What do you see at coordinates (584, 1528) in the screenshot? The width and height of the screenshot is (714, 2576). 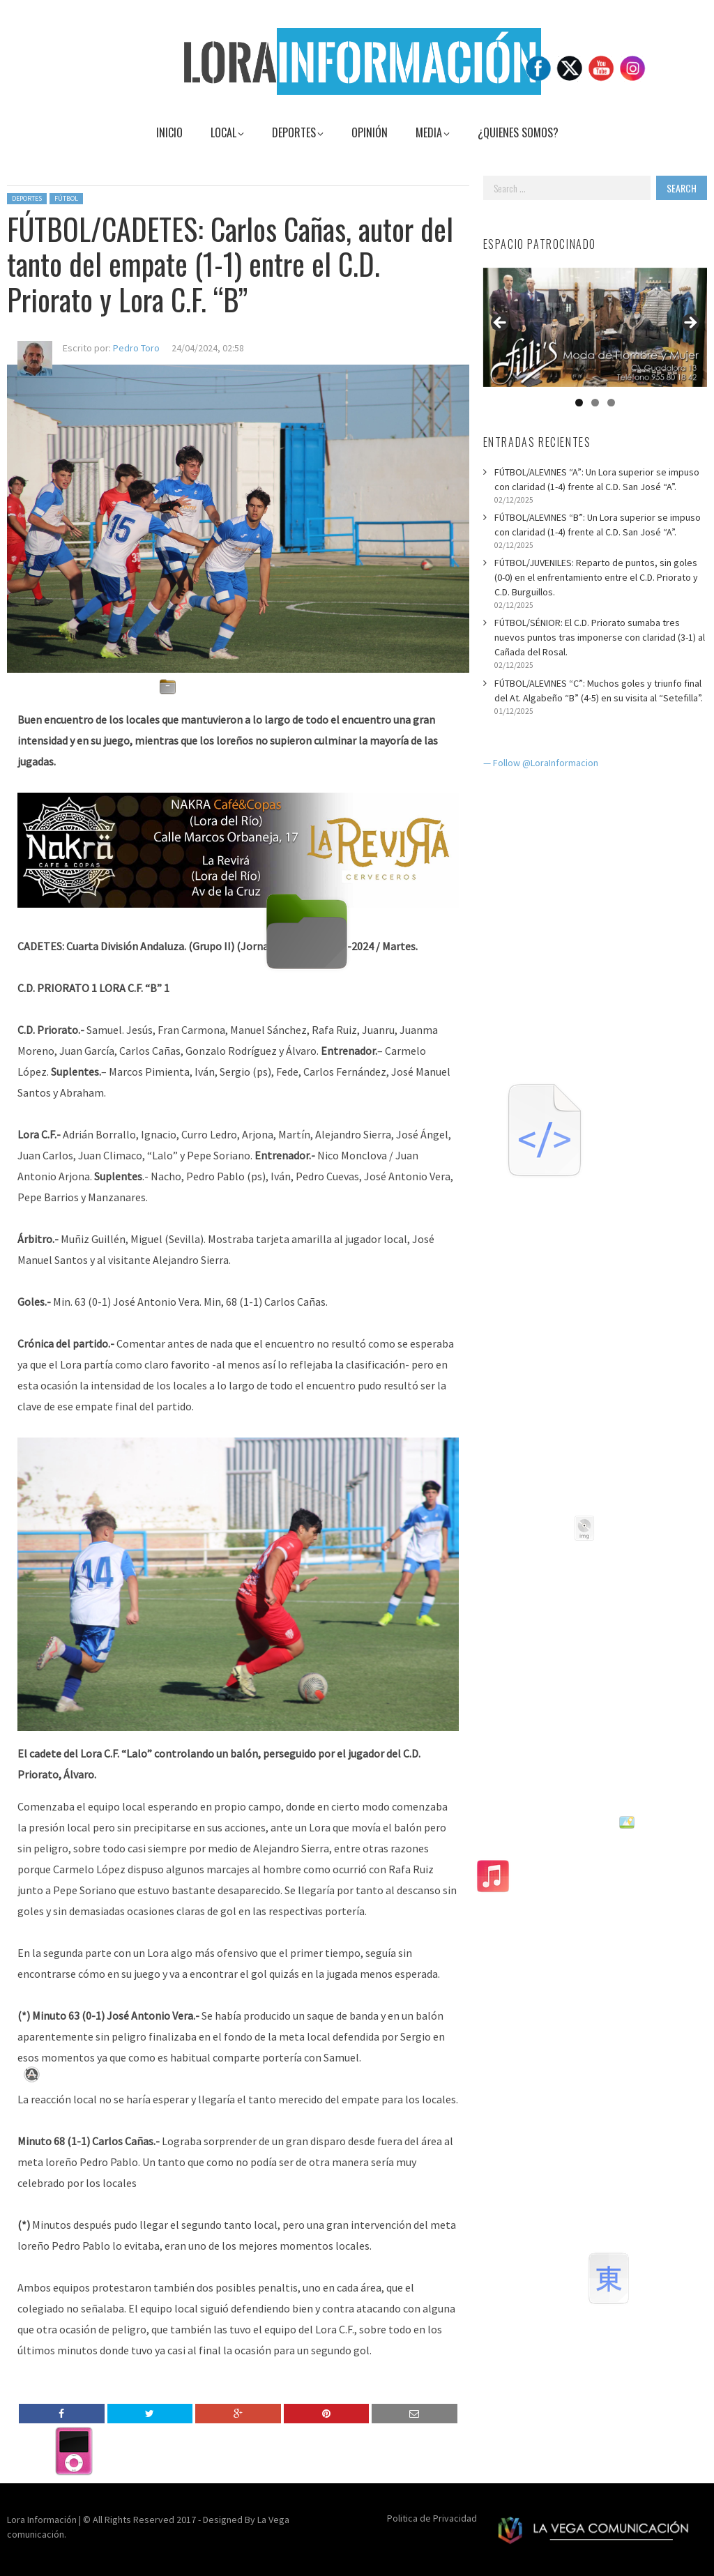 I see `raw disk image file type indicator` at bounding box center [584, 1528].